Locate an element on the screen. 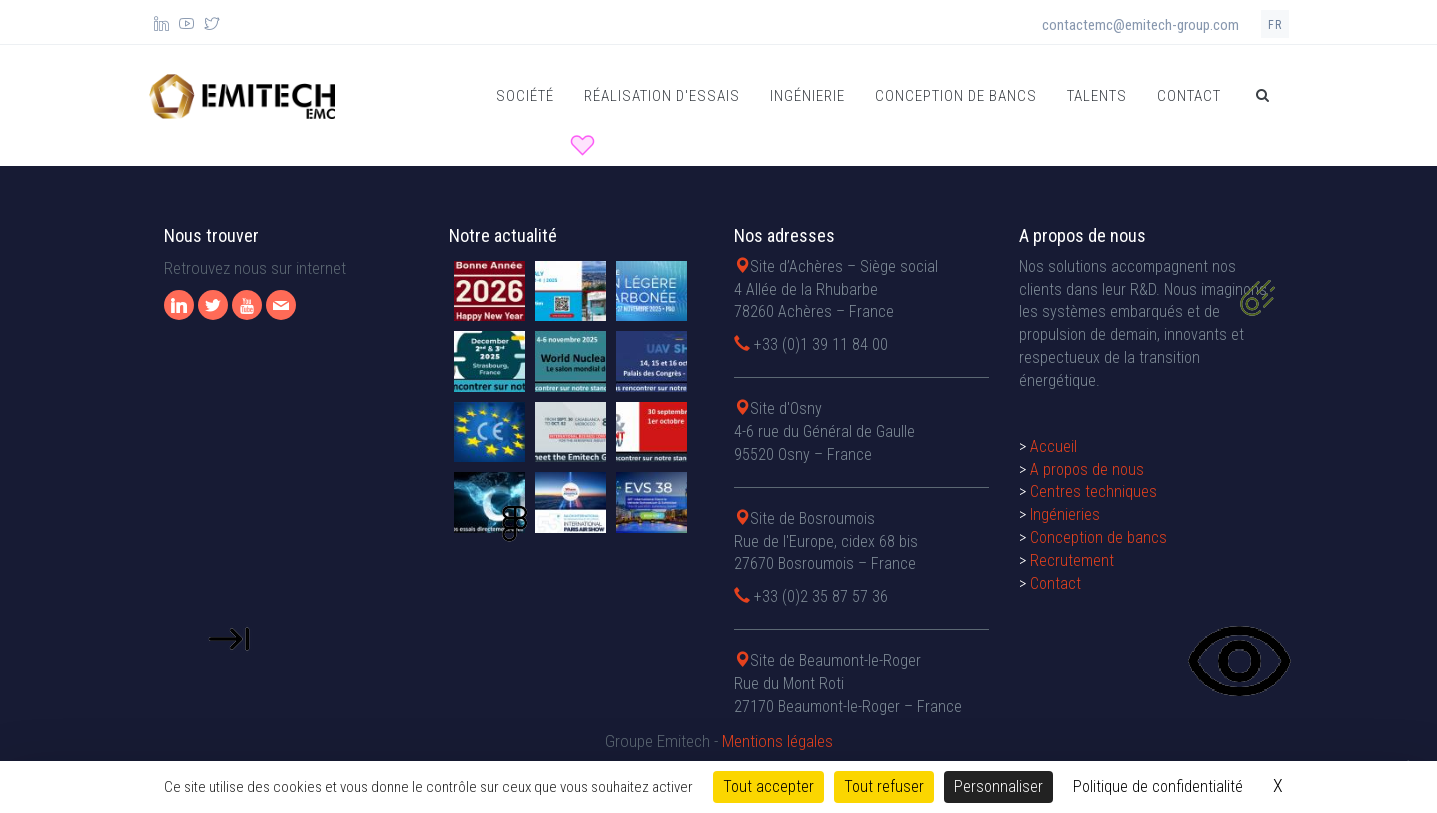 This screenshot has height=813, width=1437. move cursor to end of line is located at coordinates (230, 639).